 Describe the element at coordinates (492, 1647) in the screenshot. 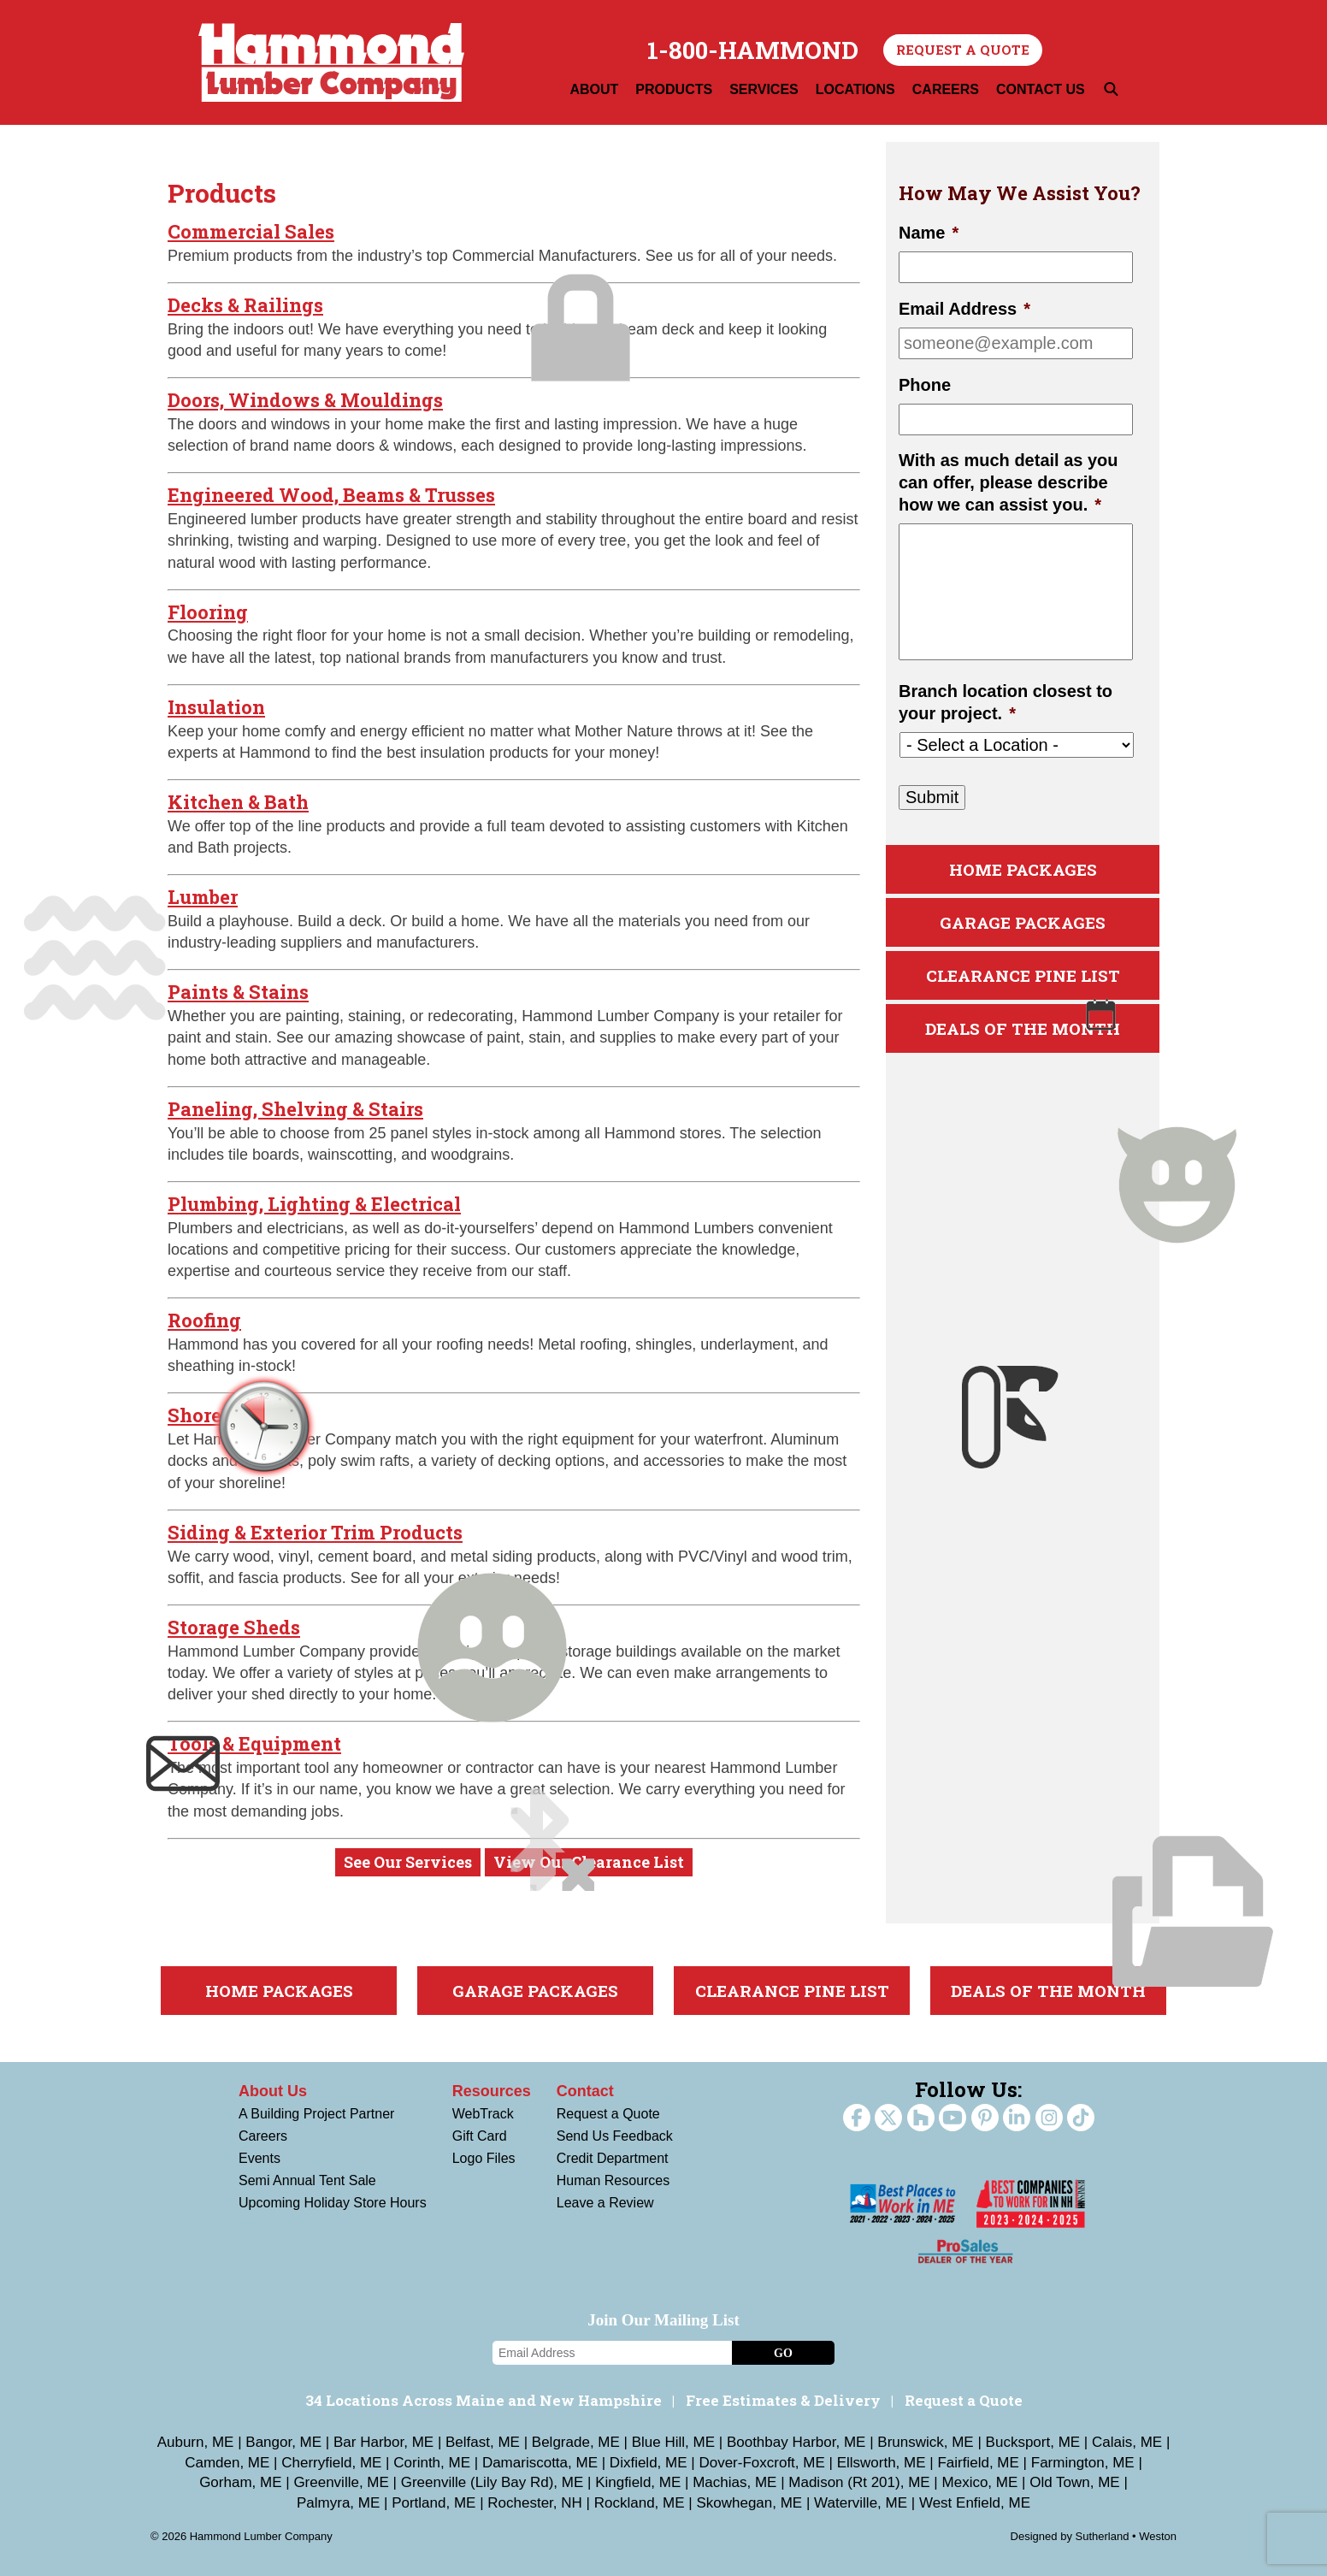

I see `indicates a warning or concerning status` at that location.